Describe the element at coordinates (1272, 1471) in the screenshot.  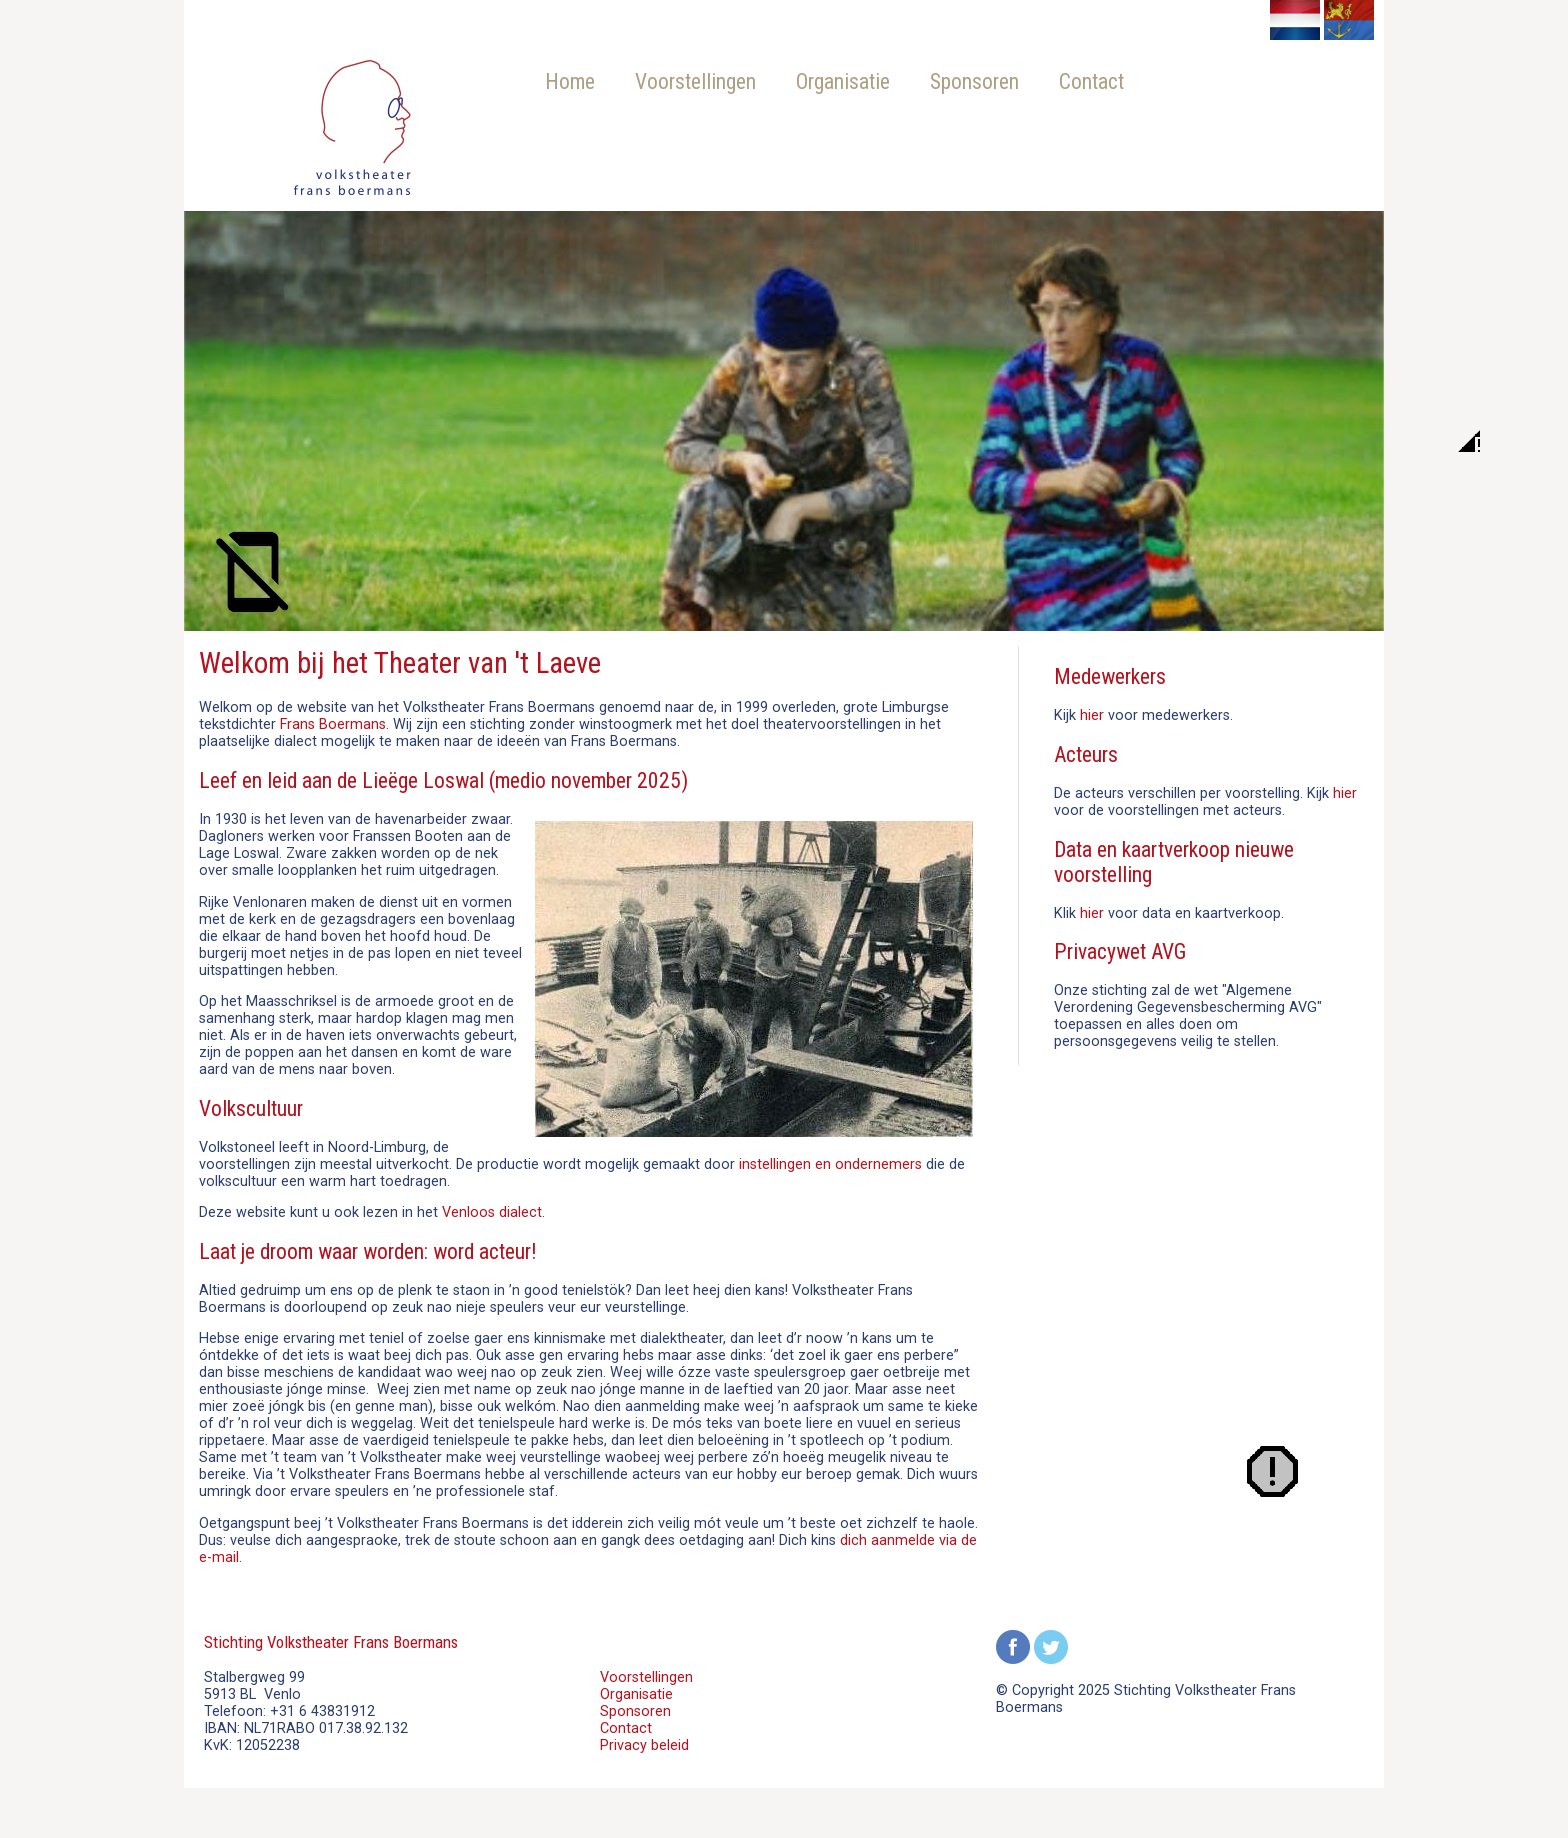
I see `report inappropriate content or behavior` at that location.